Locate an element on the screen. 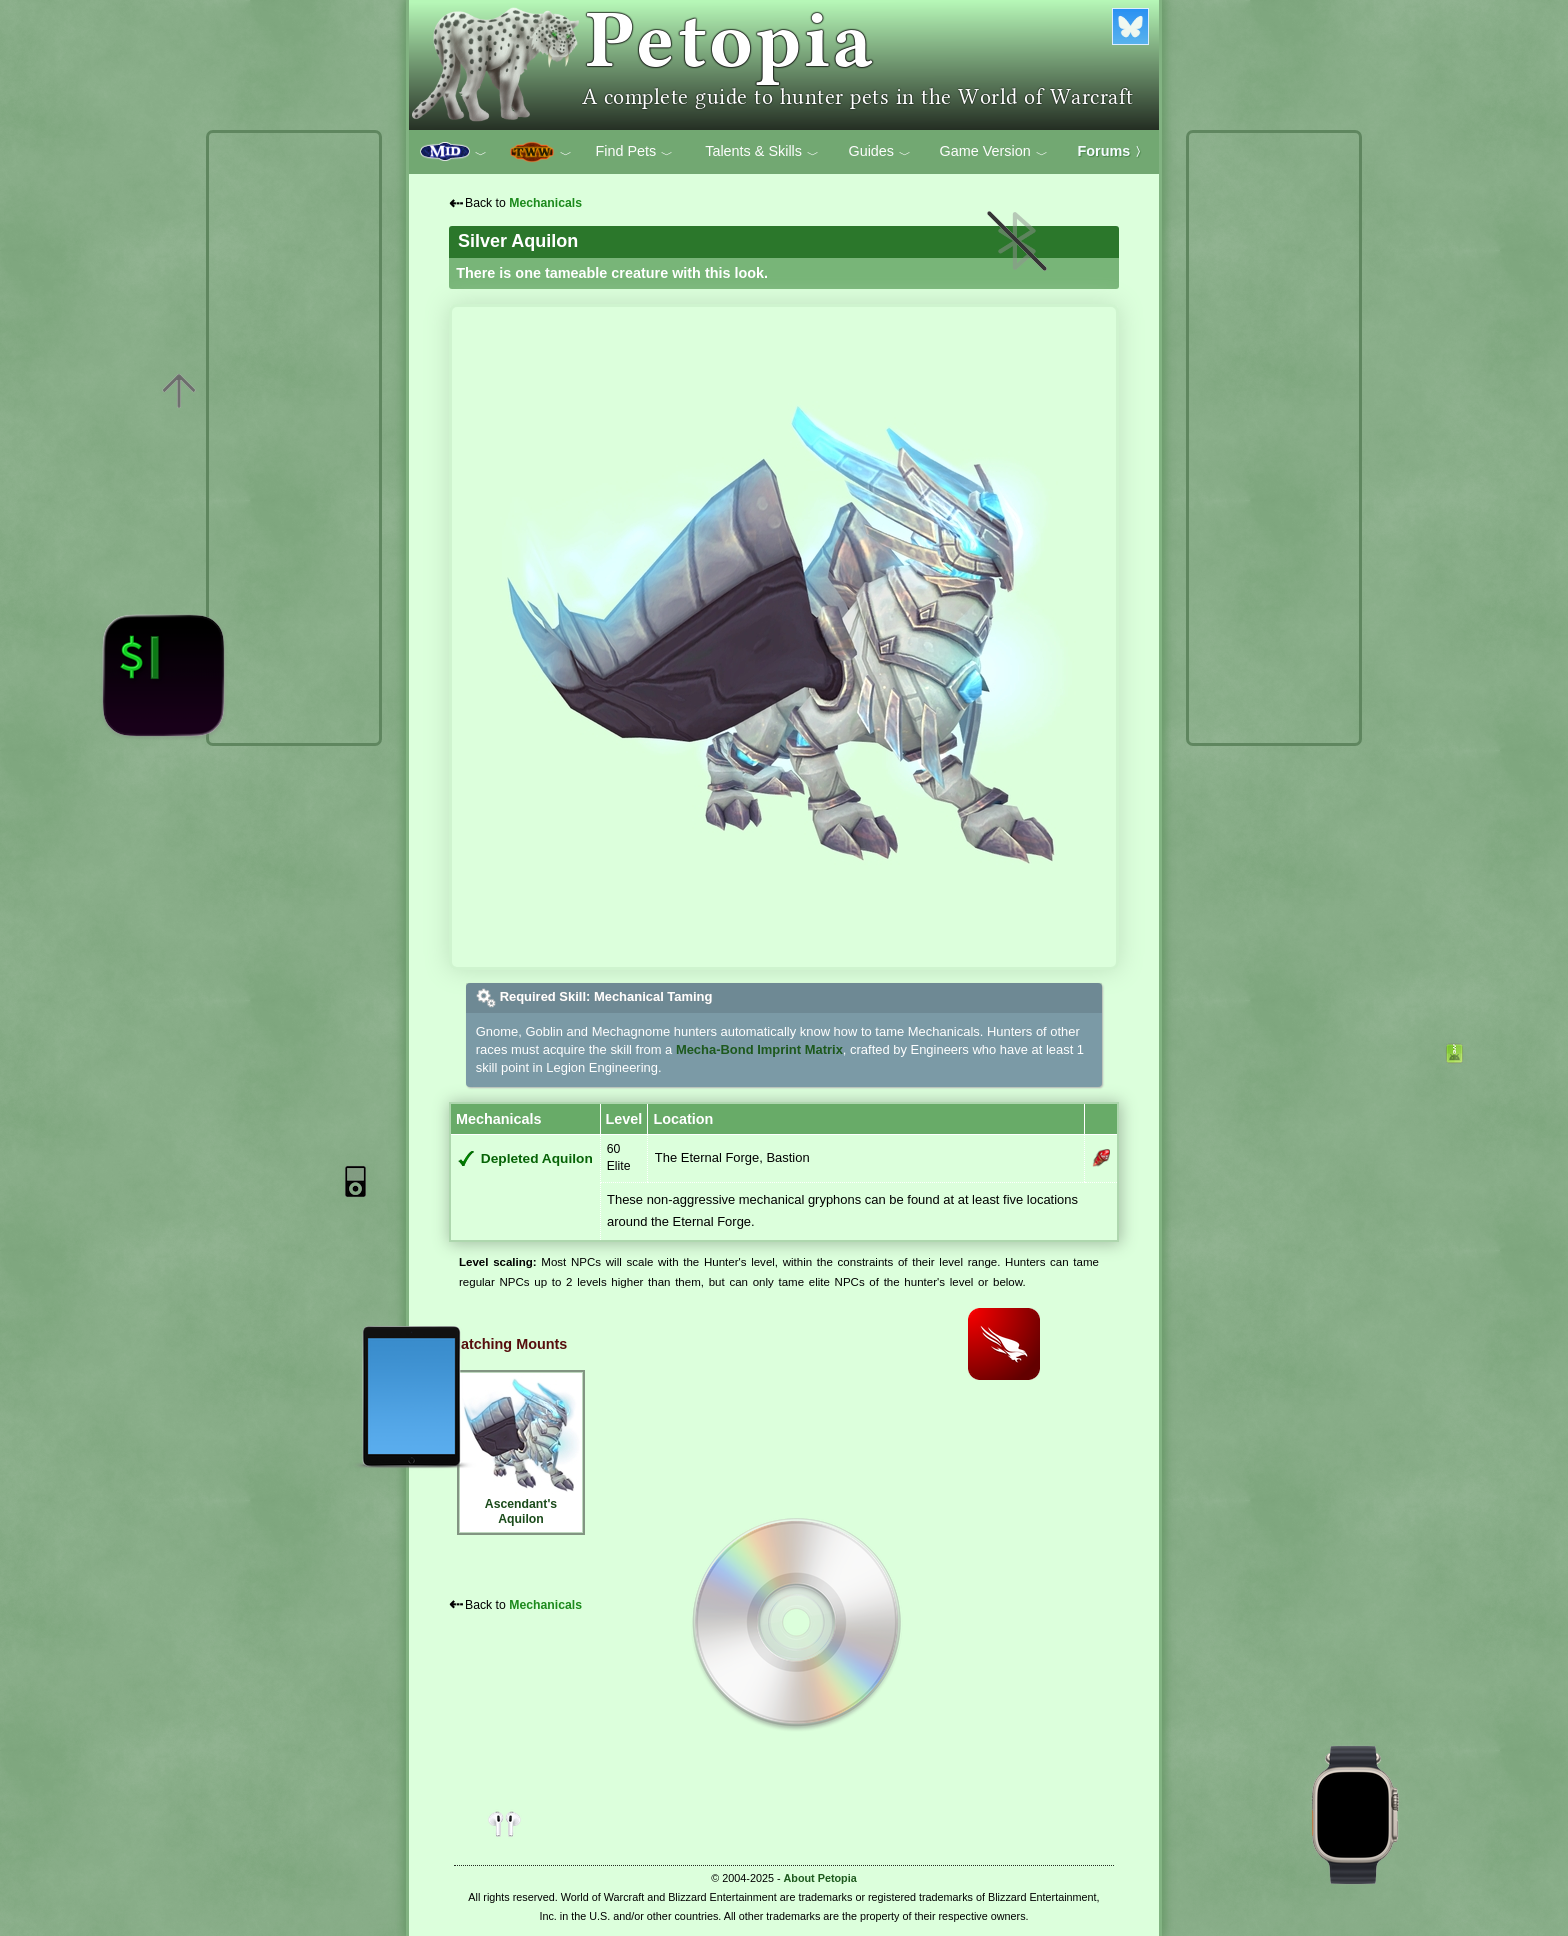 The width and height of the screenshot is (1568, 1936). open CrowdStrike Falcon endpoint security app is located at coordinates (1004, 1344).